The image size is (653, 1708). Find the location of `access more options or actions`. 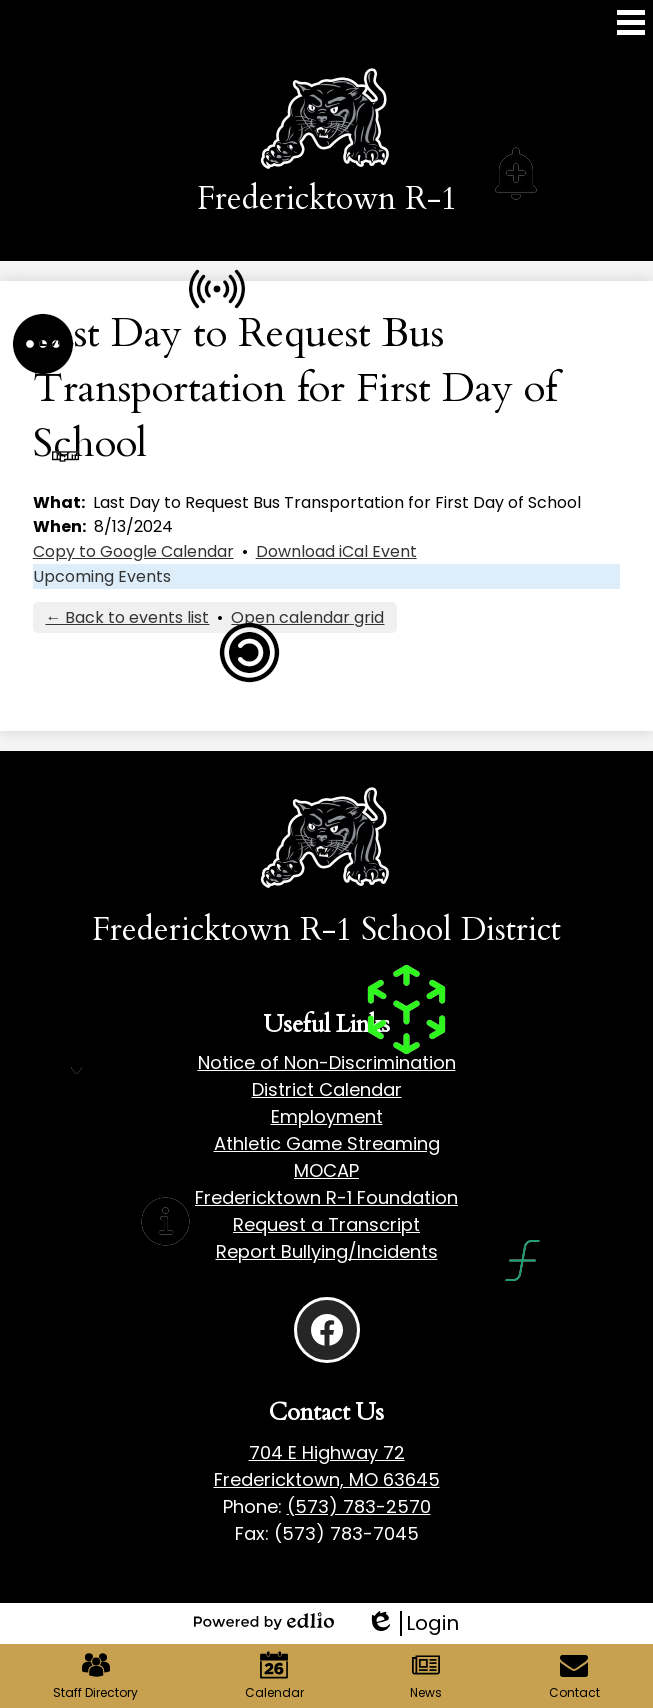

access more options or actions is located at coordinates (43, 344).